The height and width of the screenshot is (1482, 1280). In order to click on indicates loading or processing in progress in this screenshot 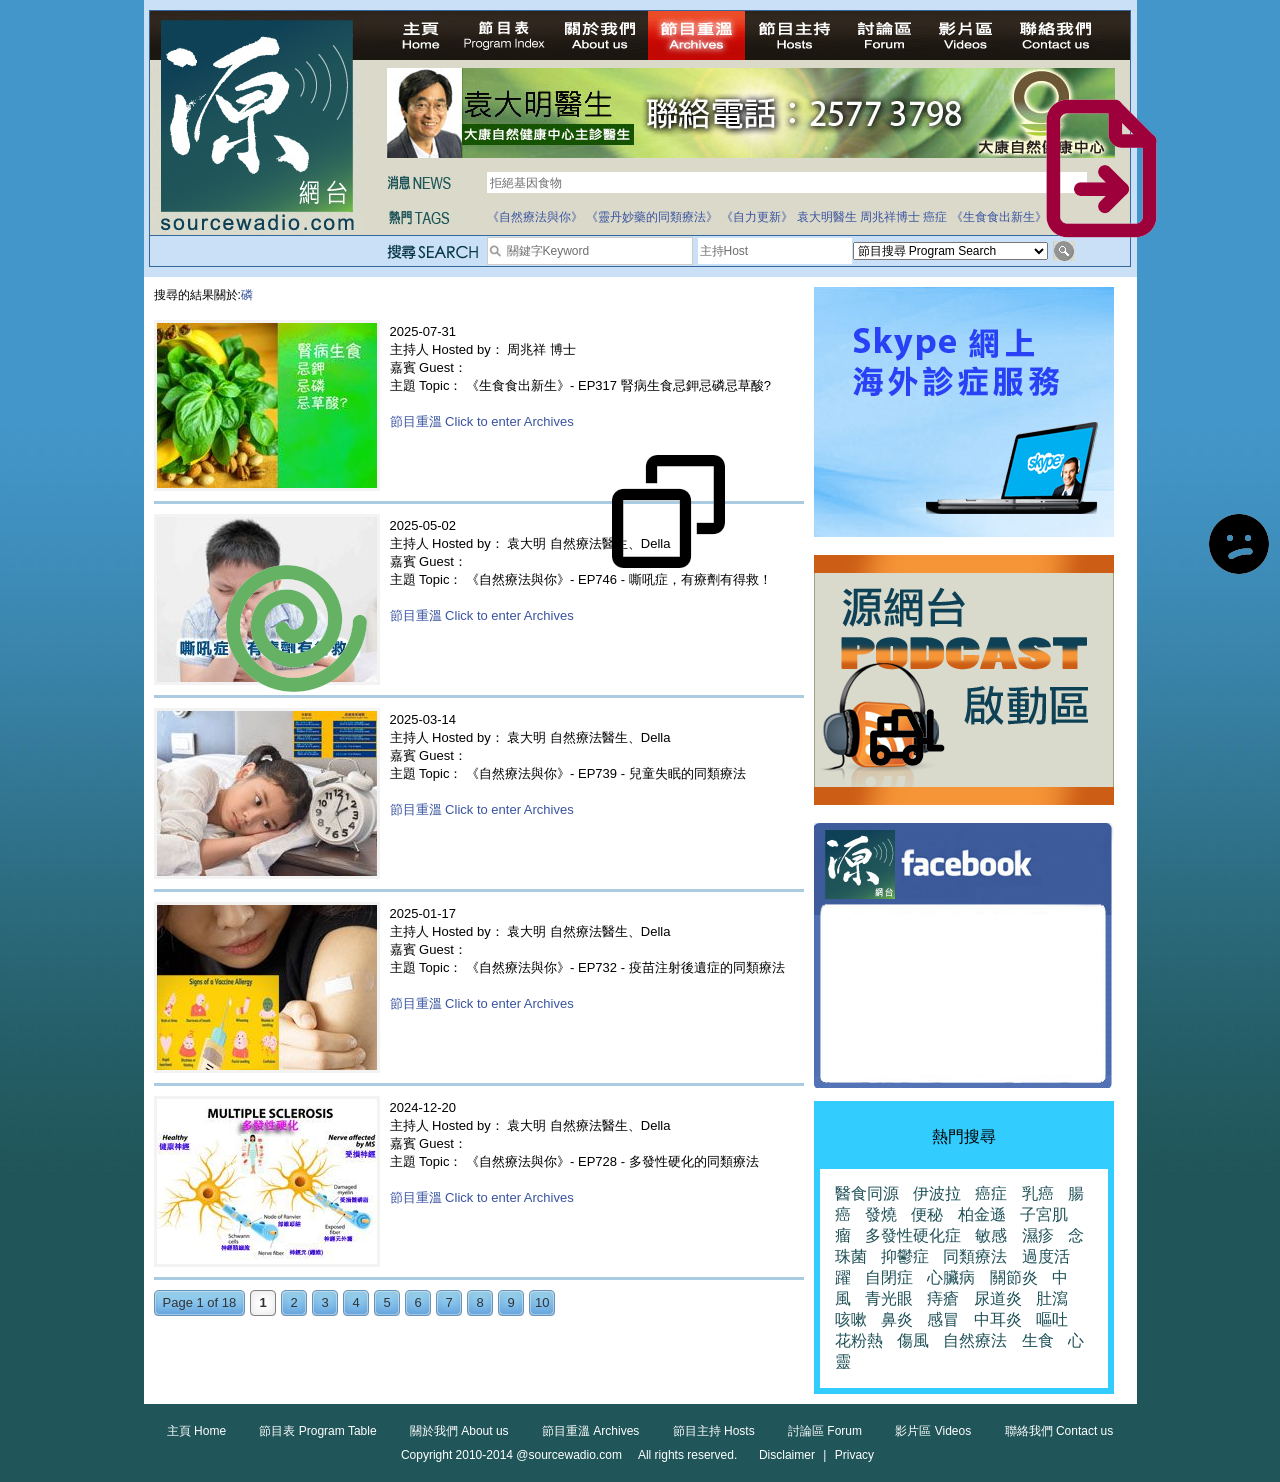, I will do `click(296, 628)`.